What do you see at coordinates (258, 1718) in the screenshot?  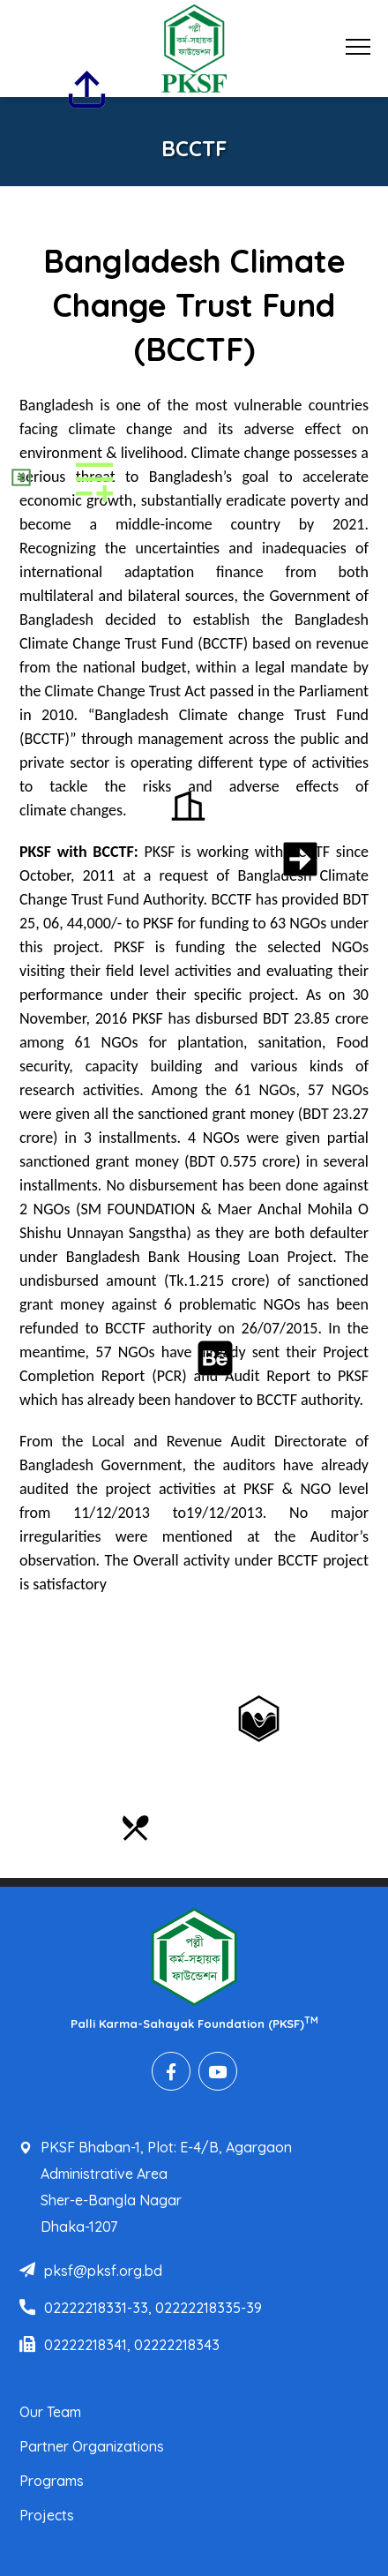 I see `chart.js library logo` at bounding box center [258, 1718].